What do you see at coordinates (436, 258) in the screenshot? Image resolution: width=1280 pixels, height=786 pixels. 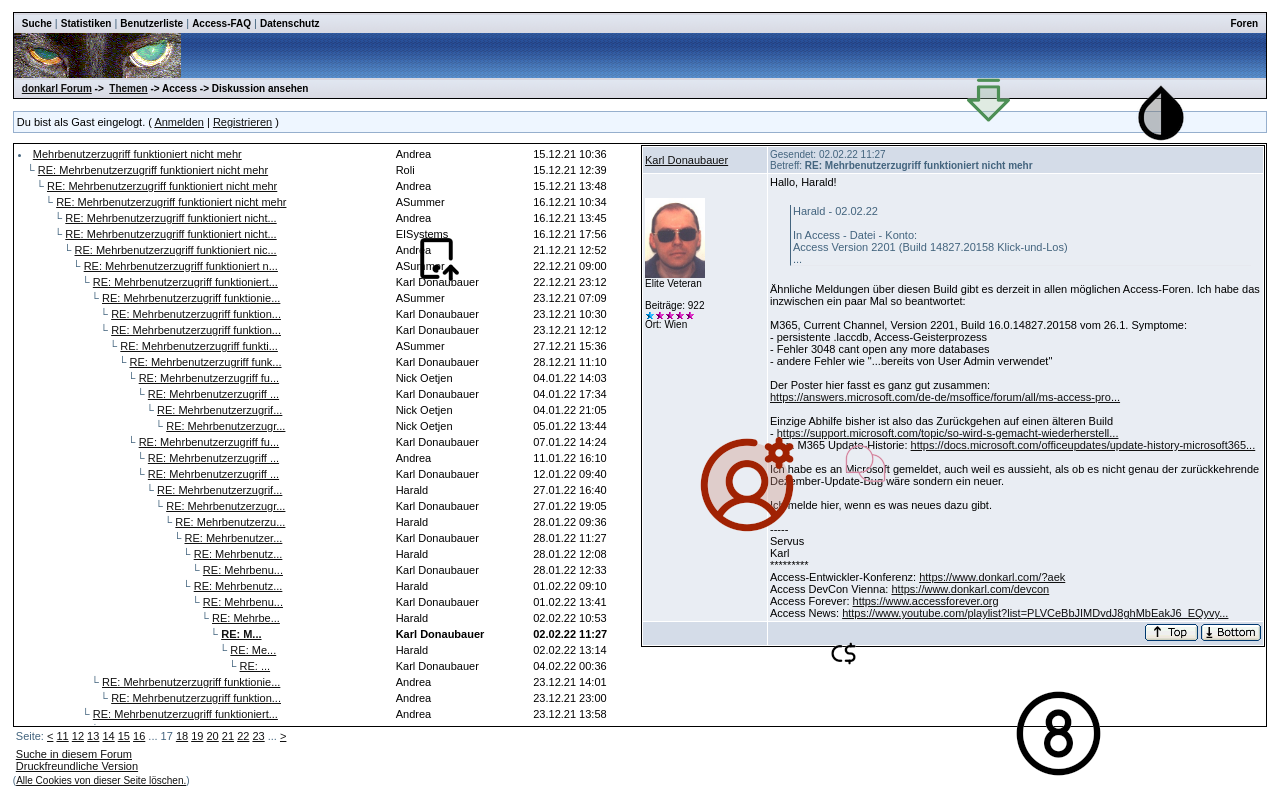 I see `upload content to tablet device` at bounding box center [436, 258].